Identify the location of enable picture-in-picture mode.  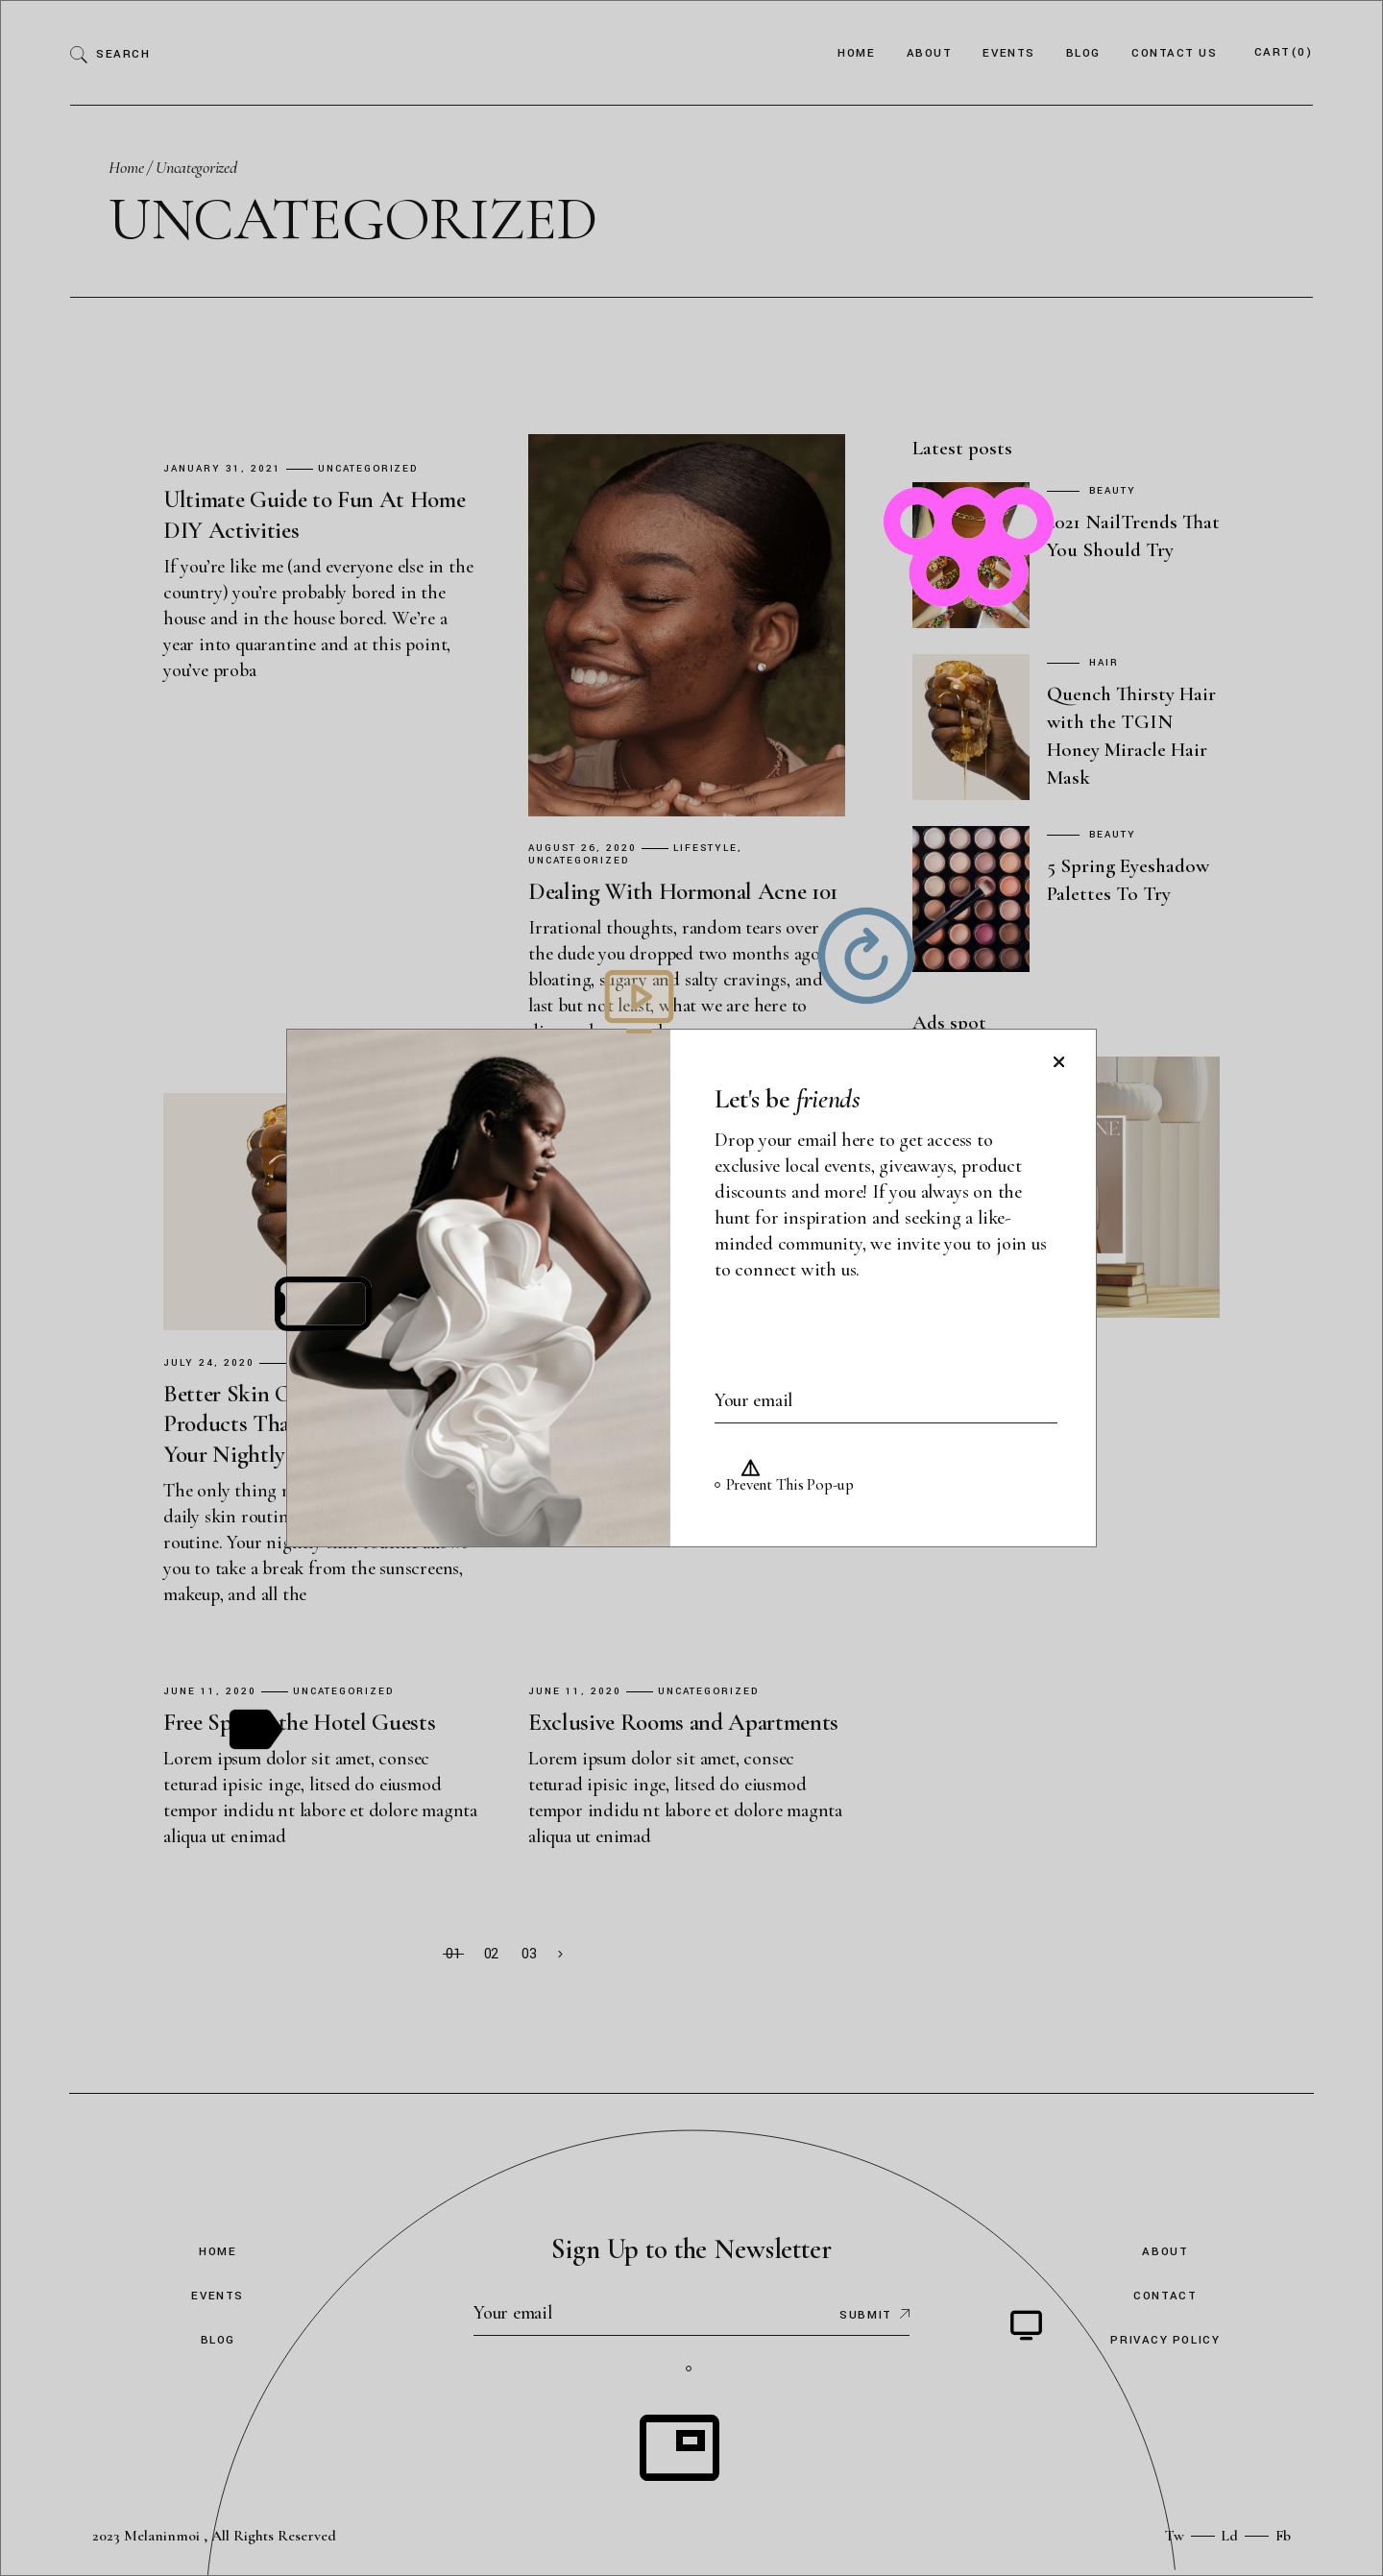
(679, 2447).